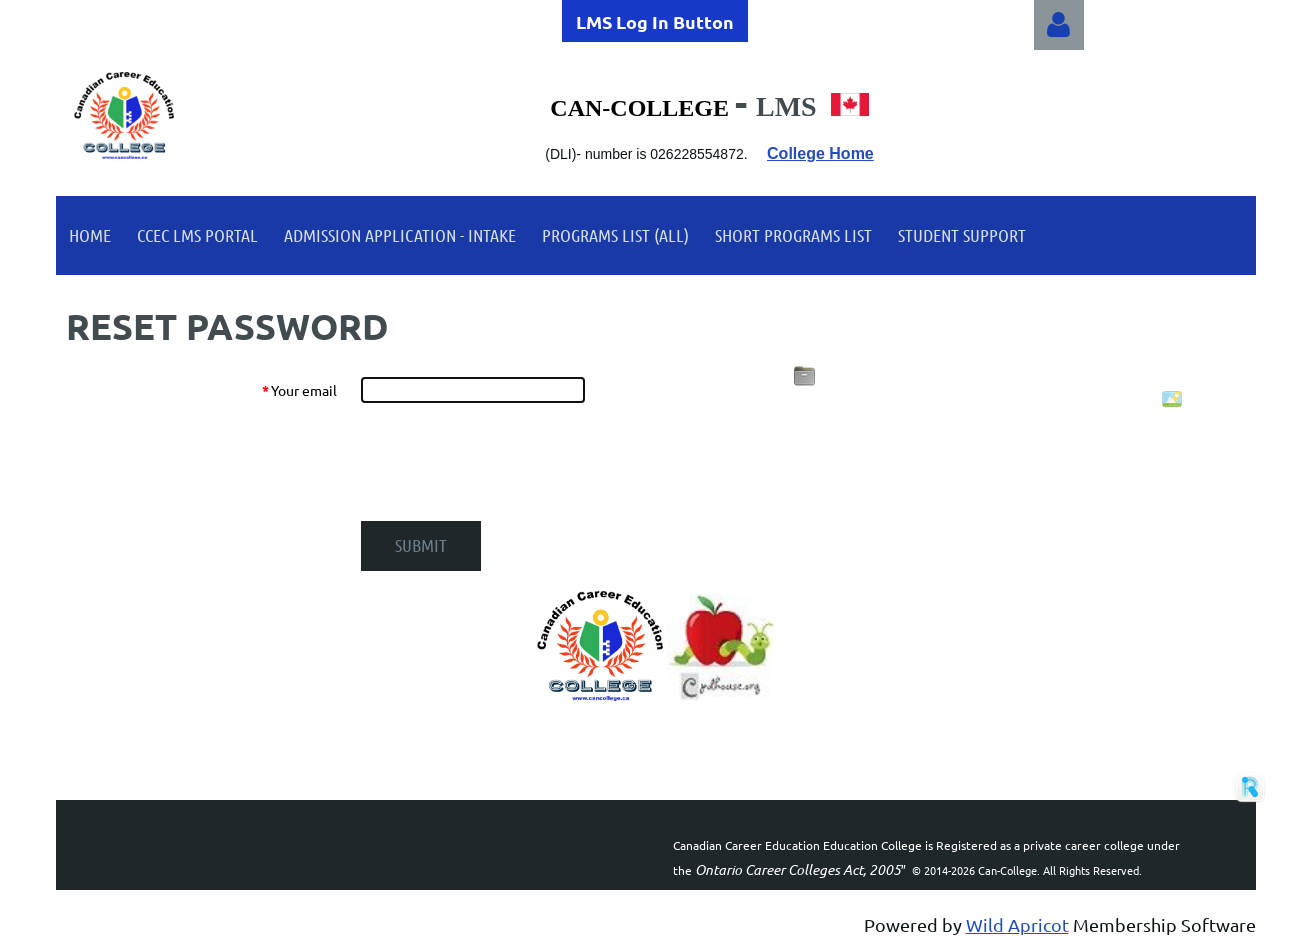  I want to click on open the file manager app, so click(804, 375).